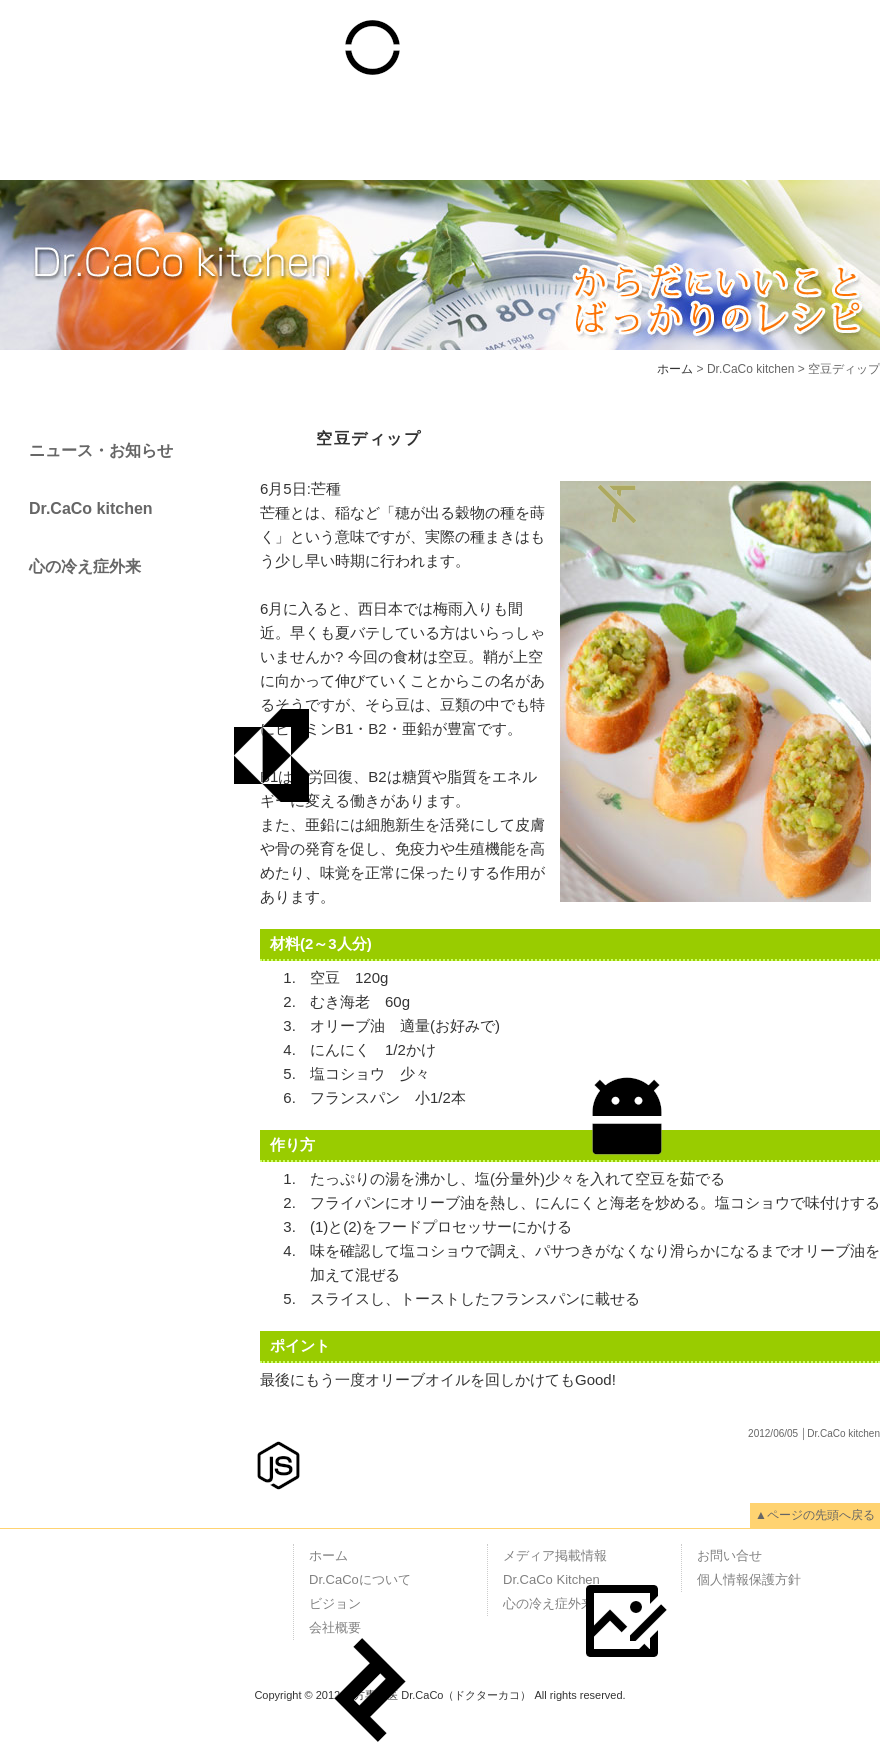 The width and height of the screenshot is (880, 1745). What do you see at coordinates (370, 1690) in the screenshot?
I see `visit toptal website or platform` at bounding box center [370, 1690].